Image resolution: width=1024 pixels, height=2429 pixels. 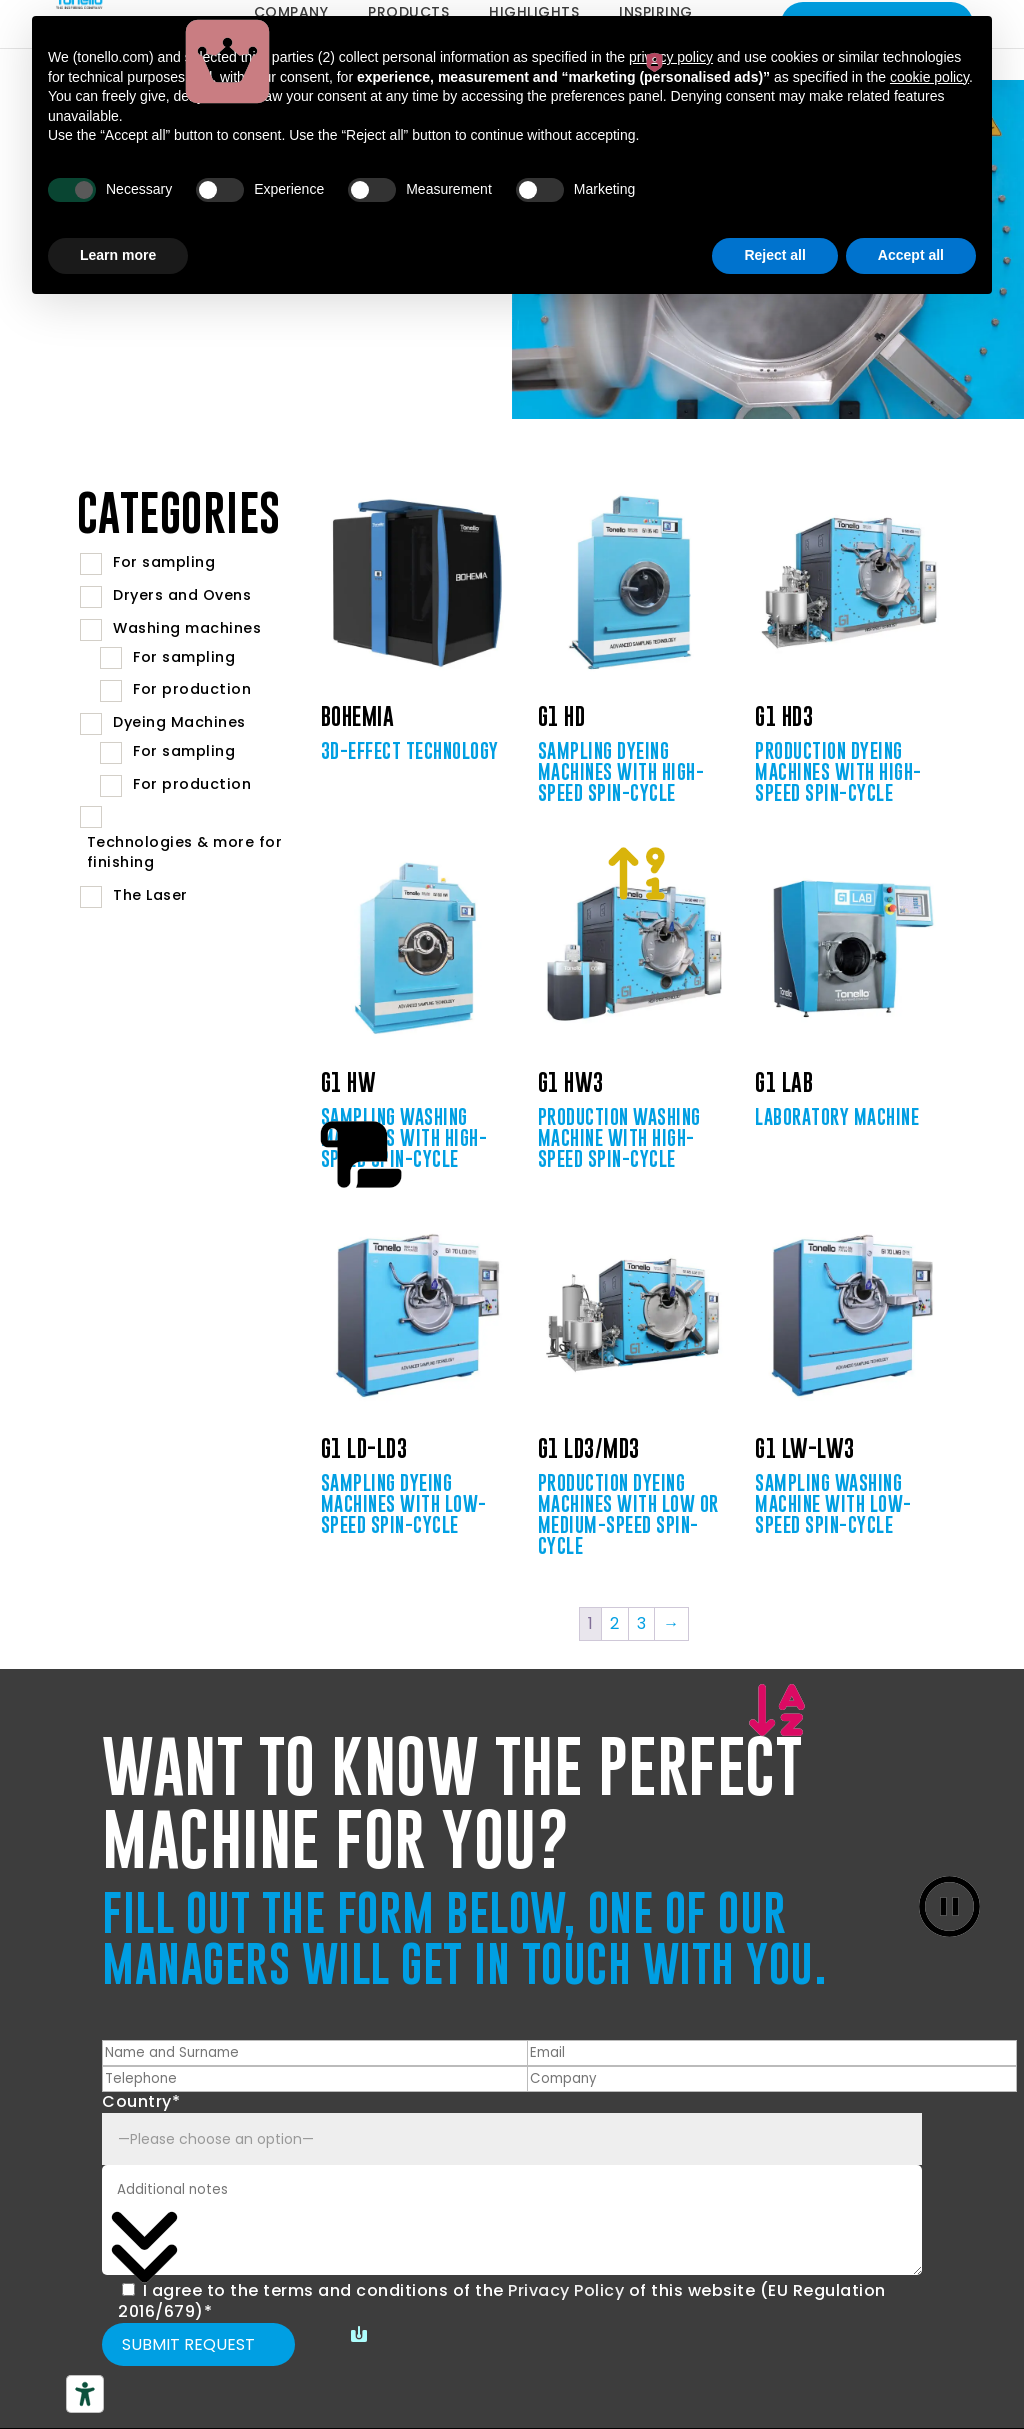 I want to click on scroll down or view more content, so click(x=144, y=2244).